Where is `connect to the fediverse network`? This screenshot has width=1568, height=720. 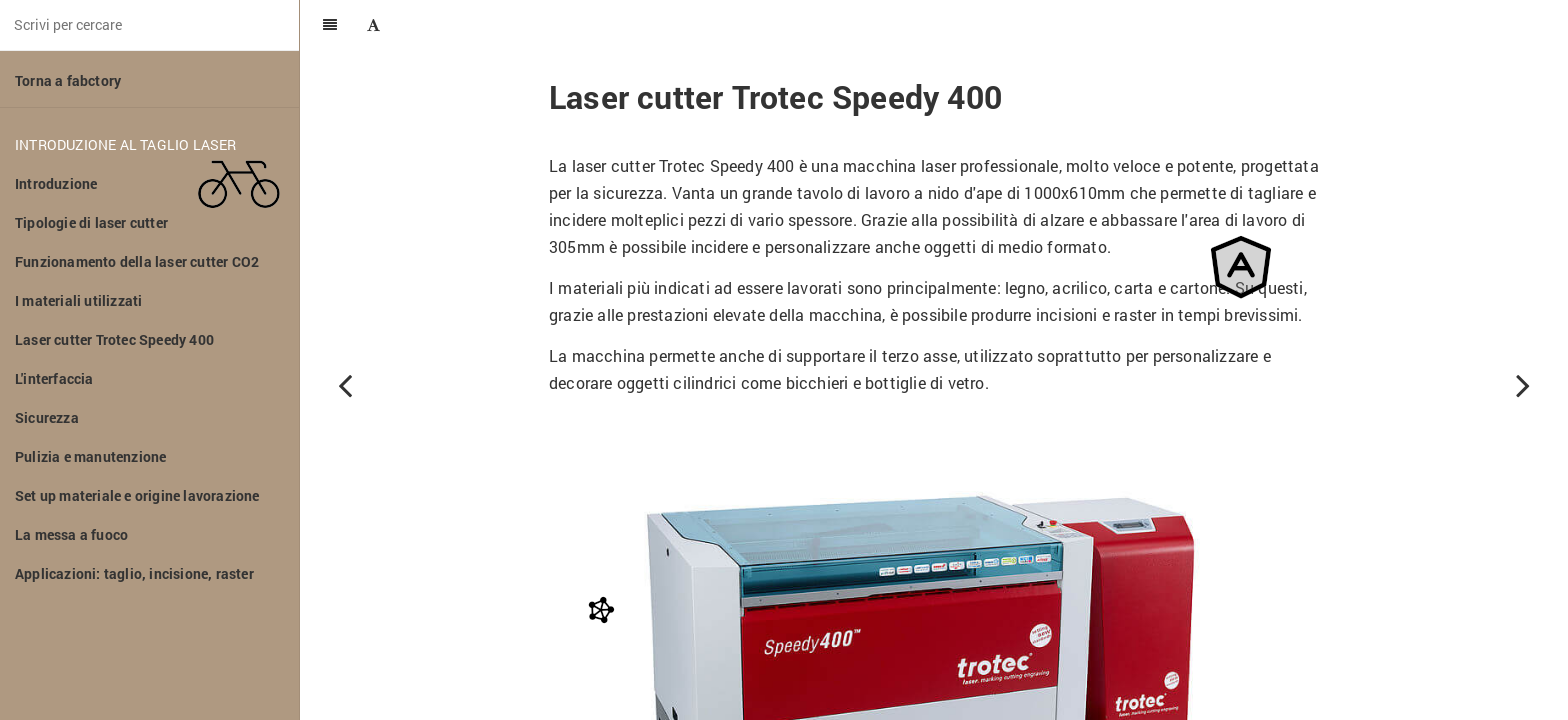
connect to the fediverse network is located at coordinates (601, 610).